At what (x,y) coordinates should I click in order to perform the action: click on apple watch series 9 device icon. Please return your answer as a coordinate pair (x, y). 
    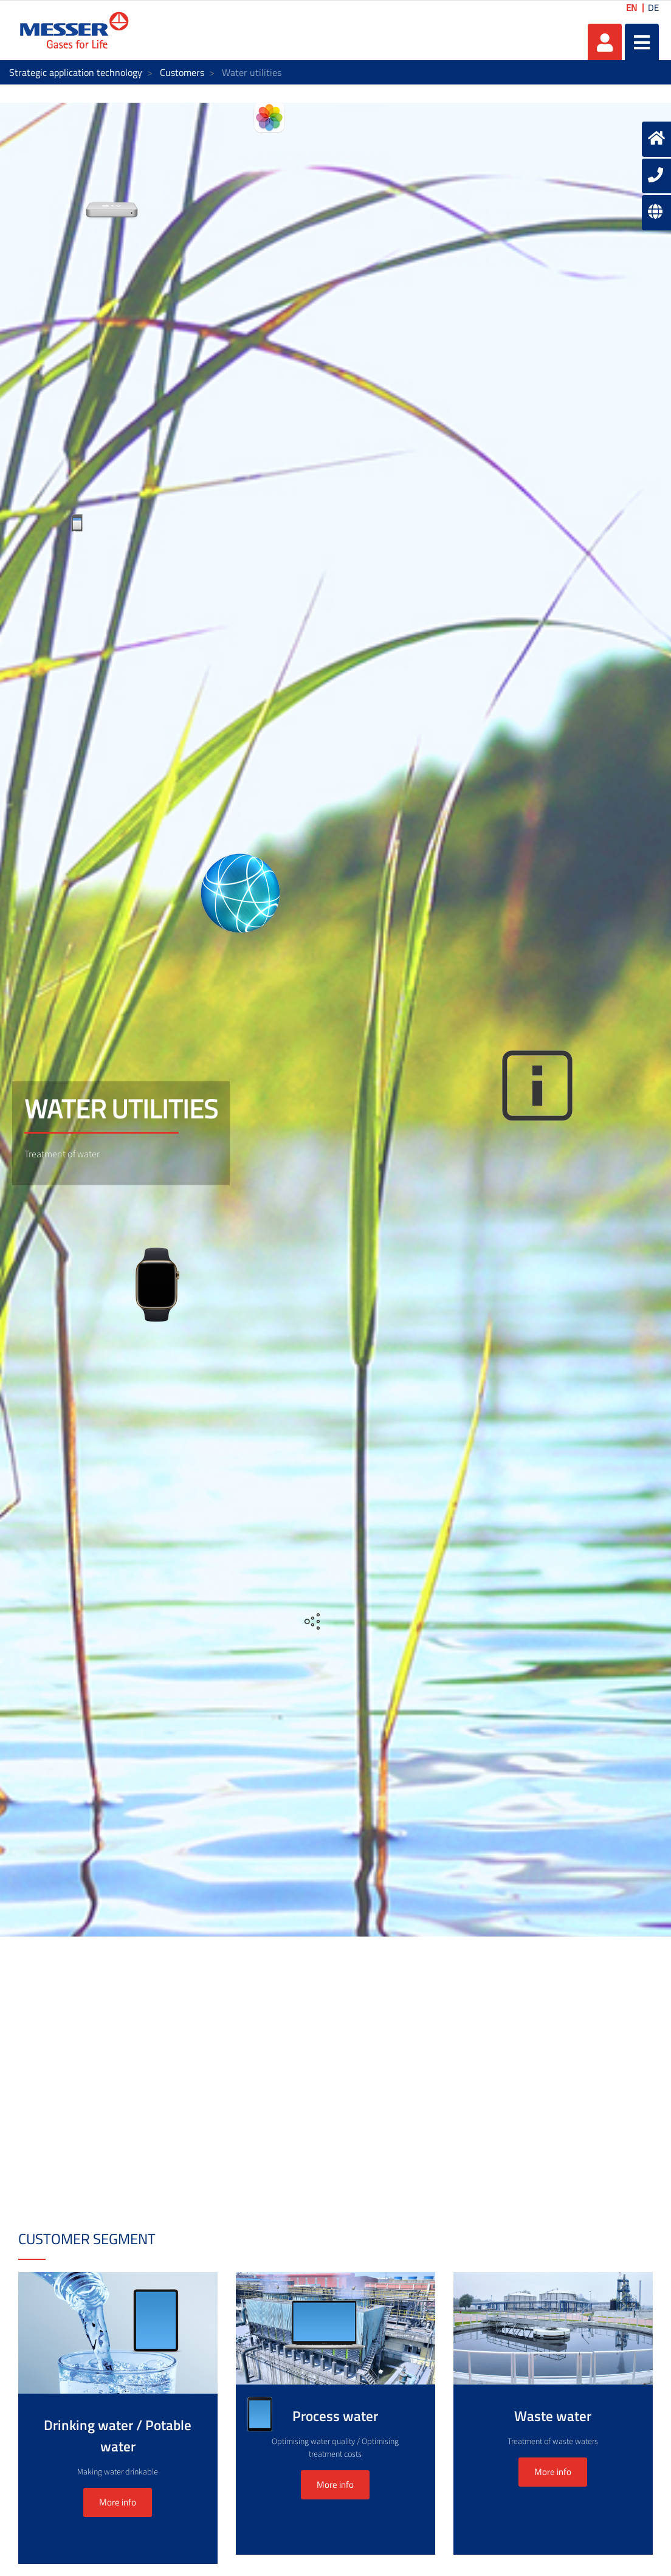
    Looking at the image, I should click on (156, 1284).